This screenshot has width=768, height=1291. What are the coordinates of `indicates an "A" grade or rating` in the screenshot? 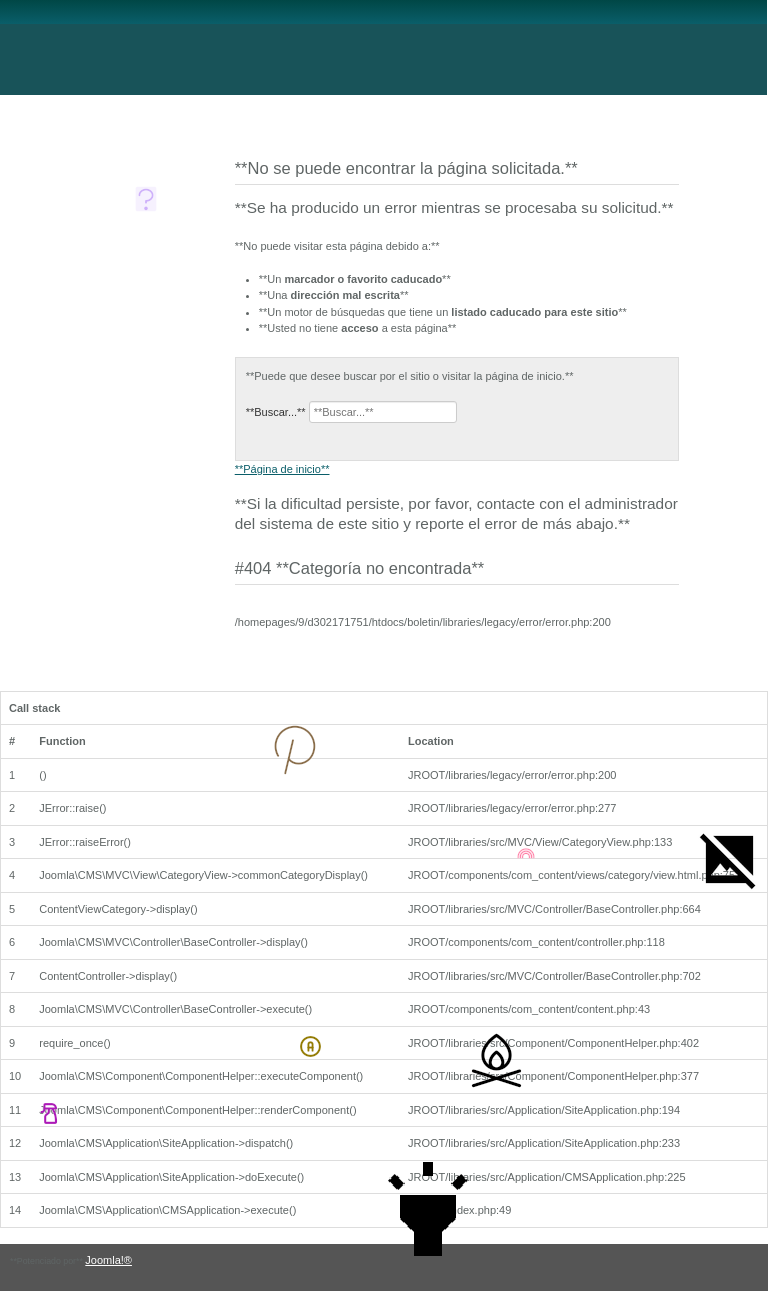 It's located at (310, 1046).